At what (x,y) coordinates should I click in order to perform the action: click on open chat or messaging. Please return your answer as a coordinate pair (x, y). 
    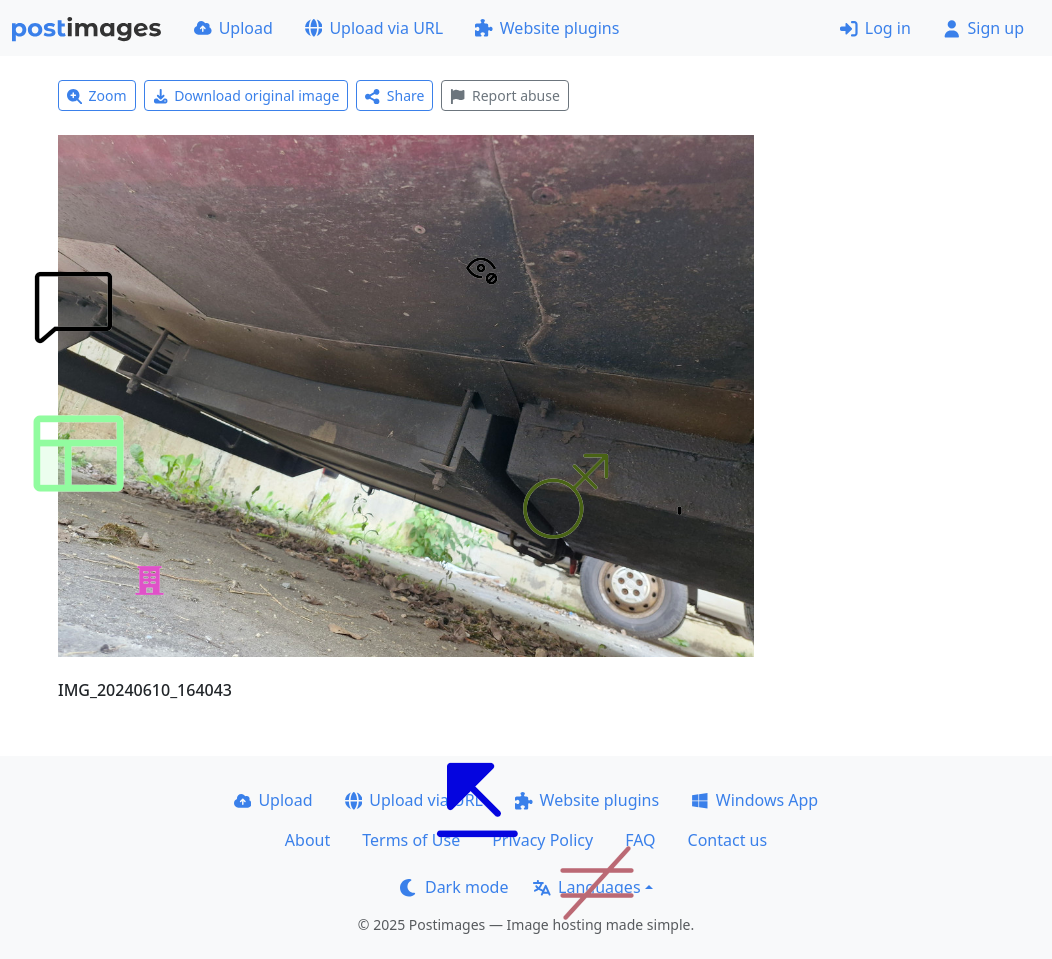
    Looking at the image, I should click on (73, 301).